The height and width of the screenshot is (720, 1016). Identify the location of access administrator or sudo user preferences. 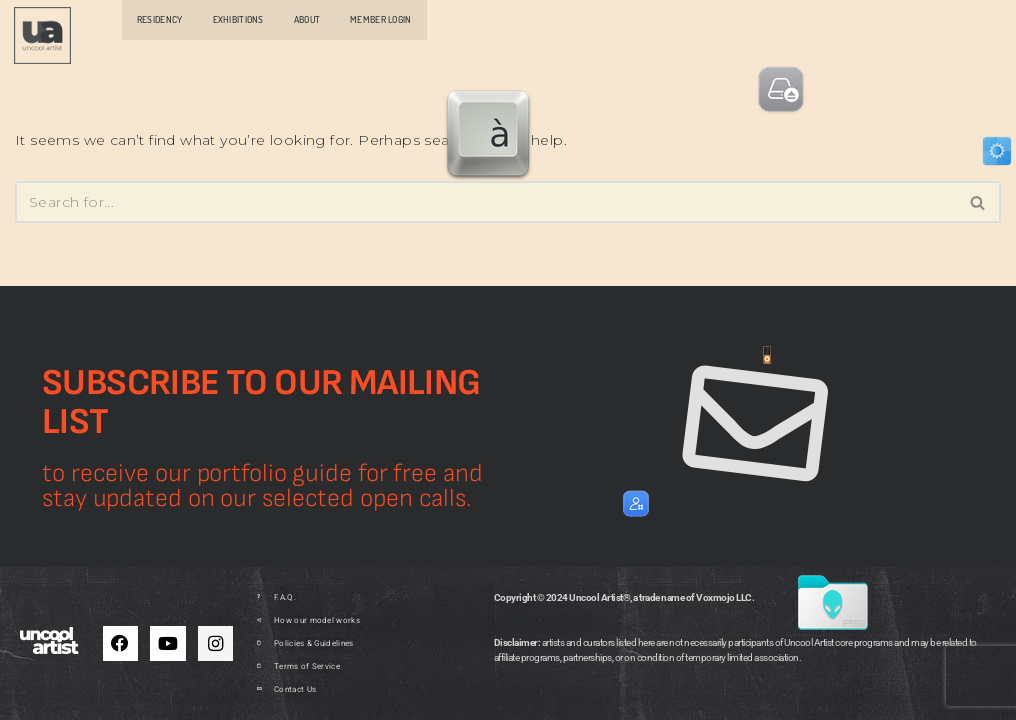
(636, 504).